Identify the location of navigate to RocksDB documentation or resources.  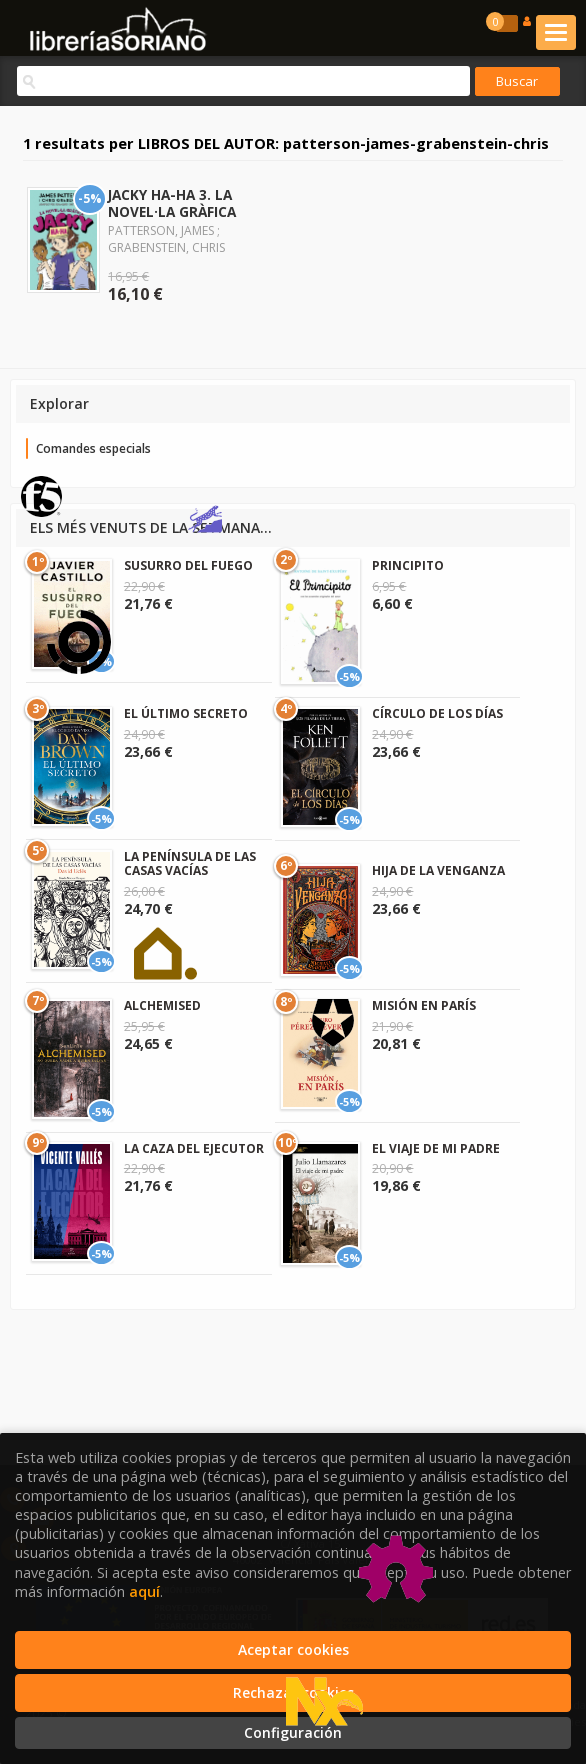
(205, 519).